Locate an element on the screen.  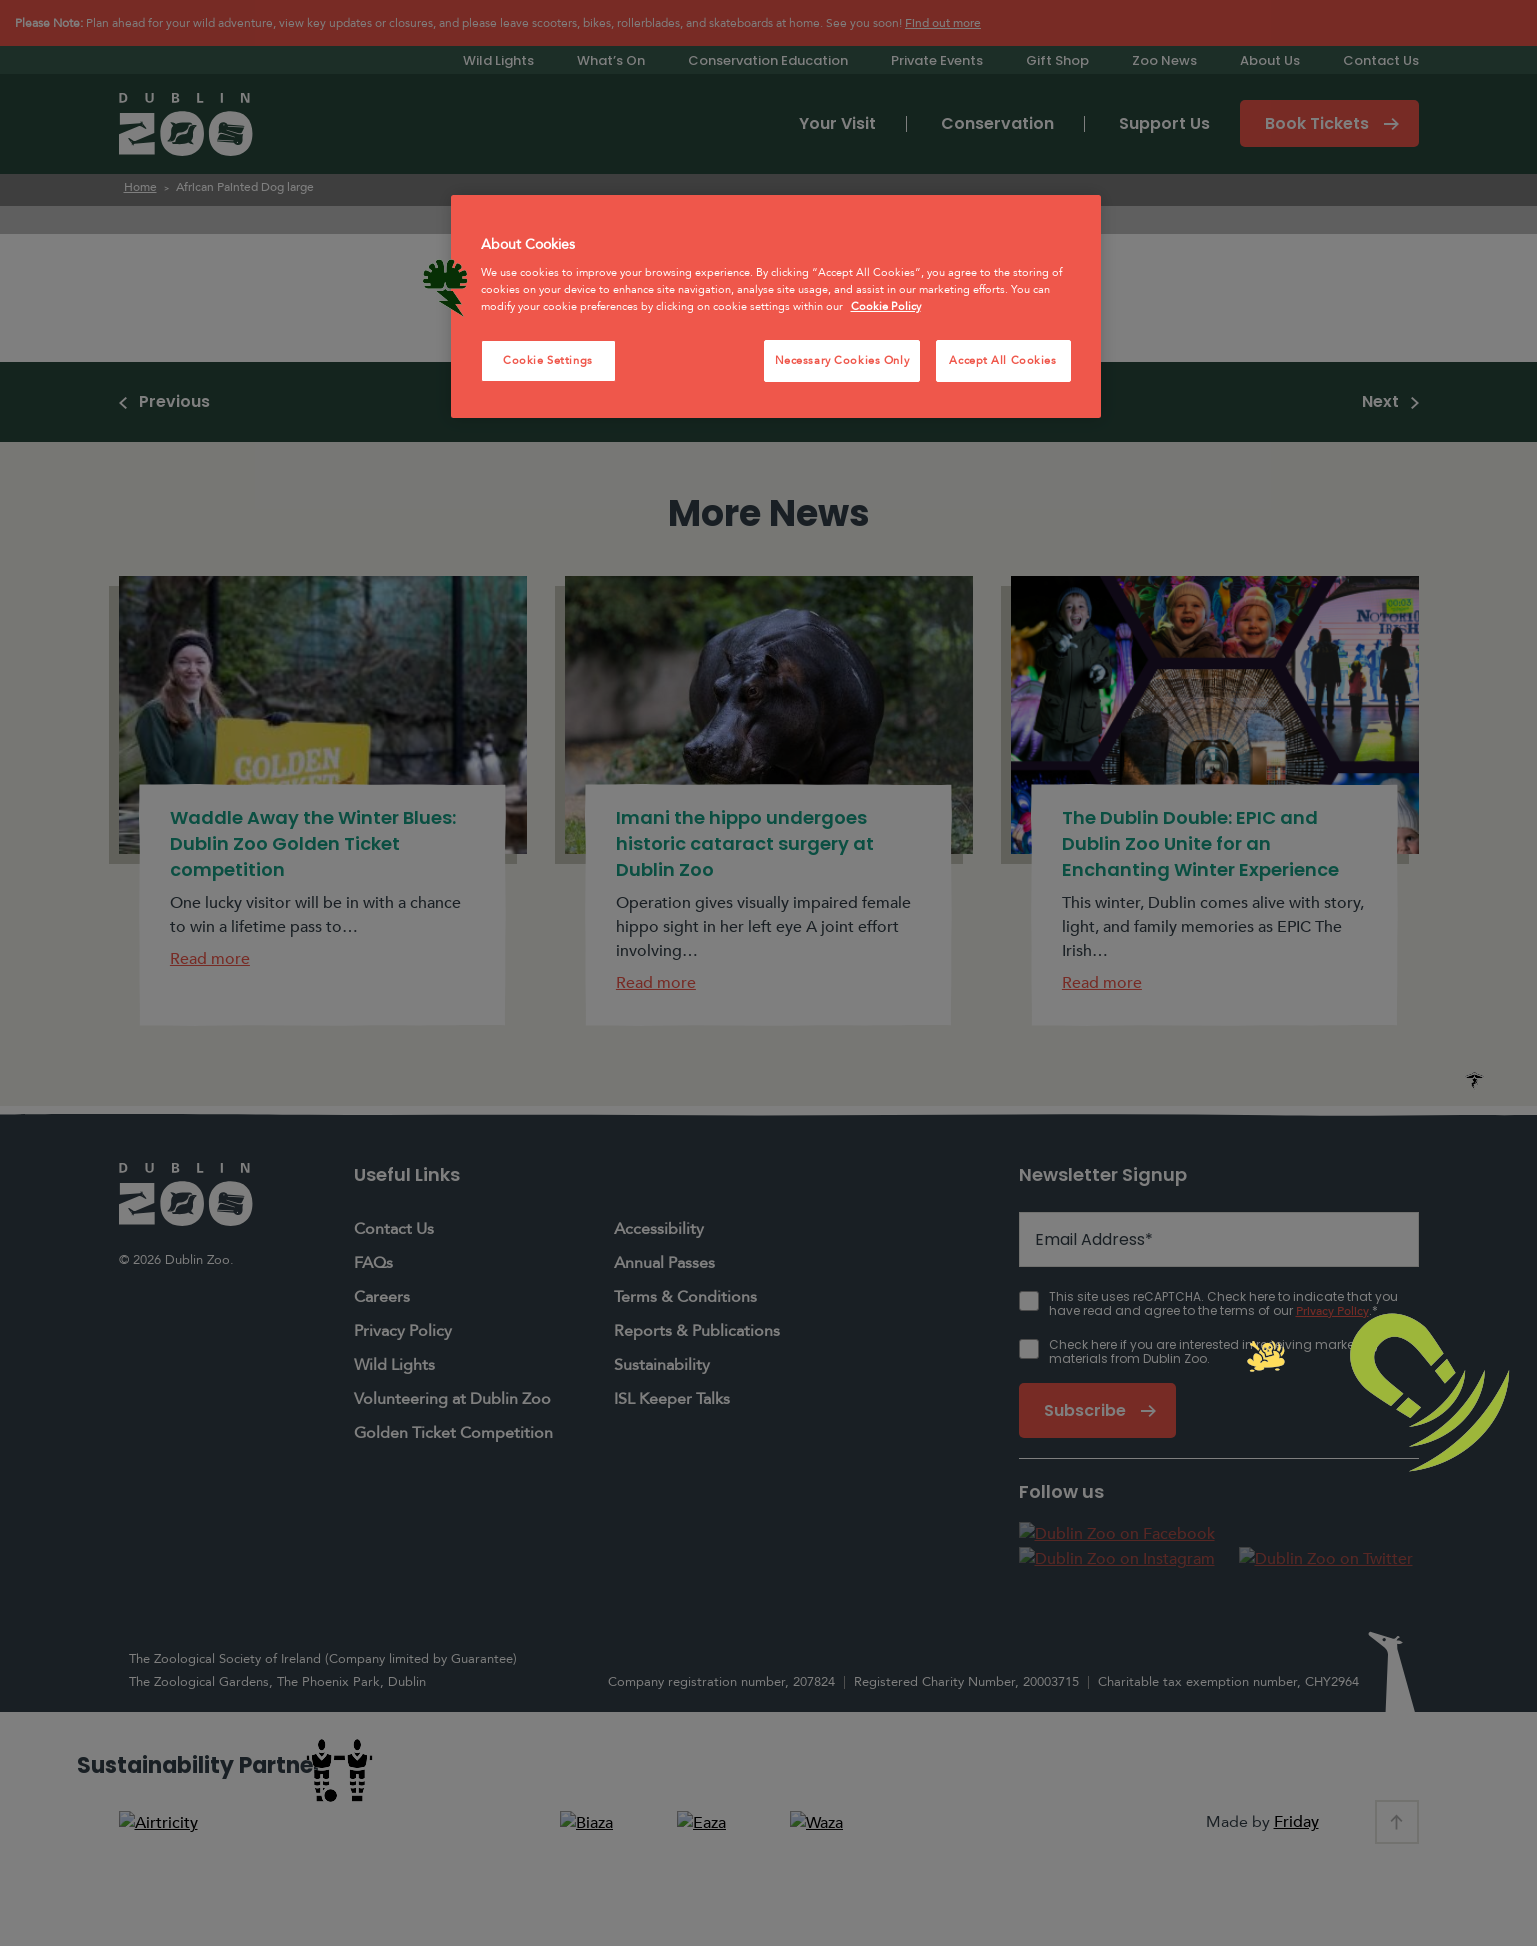
access spell book or magic abilities is located at coordinates (1474, 1081).